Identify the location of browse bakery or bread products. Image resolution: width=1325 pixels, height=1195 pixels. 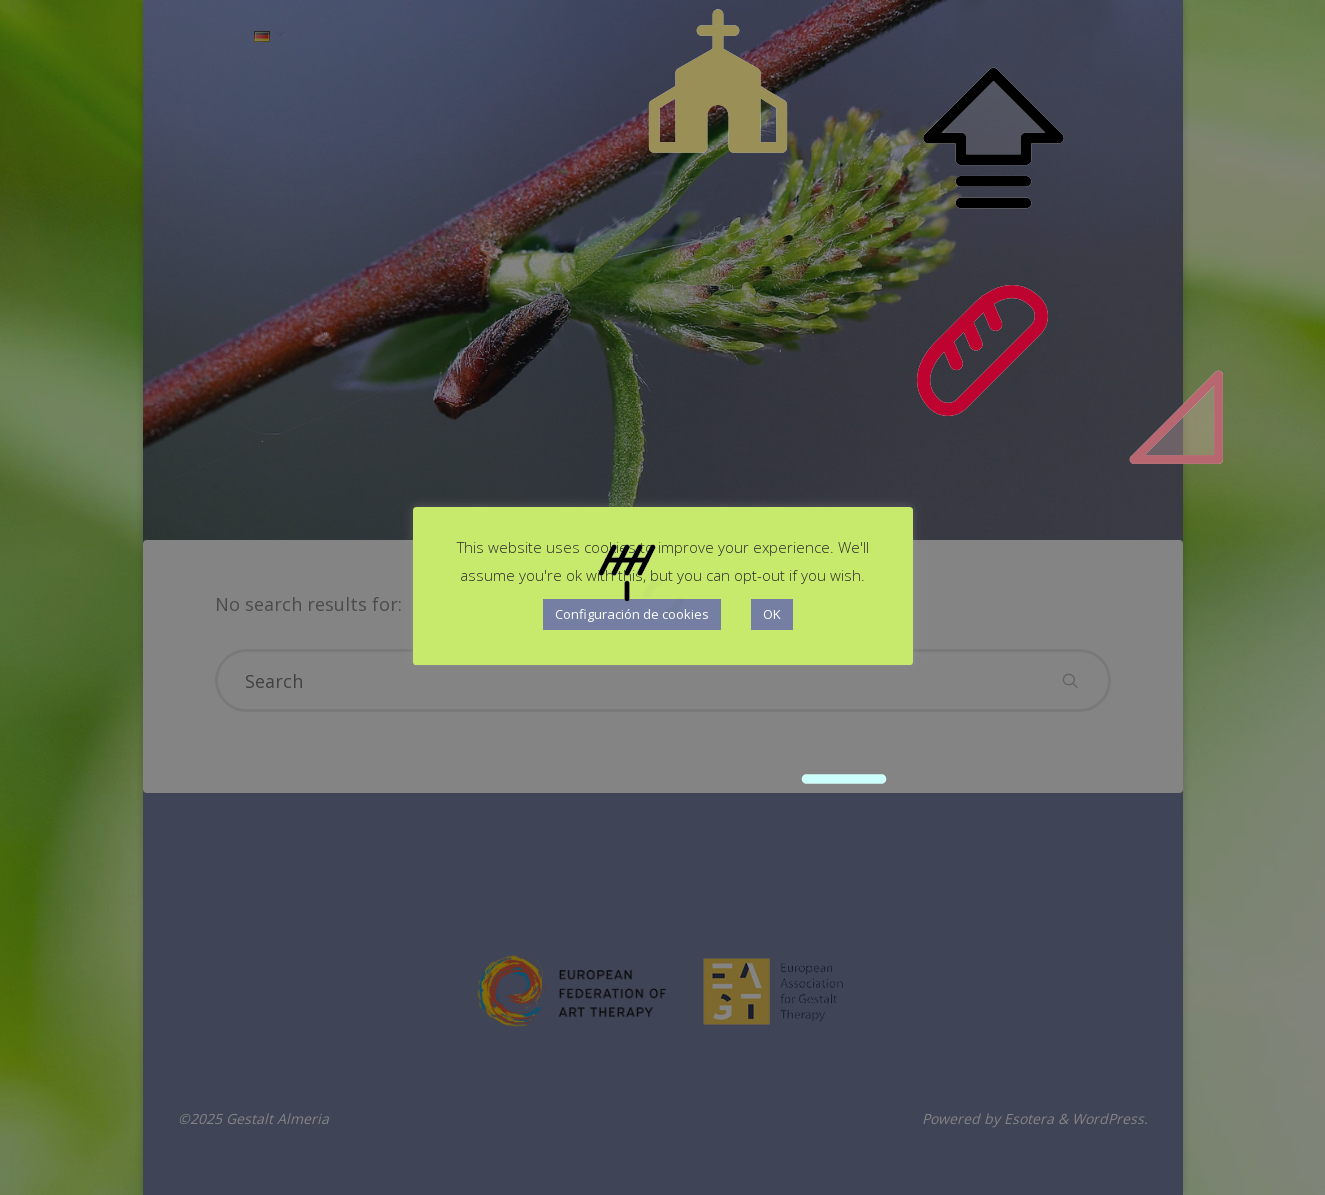
(982, 350).